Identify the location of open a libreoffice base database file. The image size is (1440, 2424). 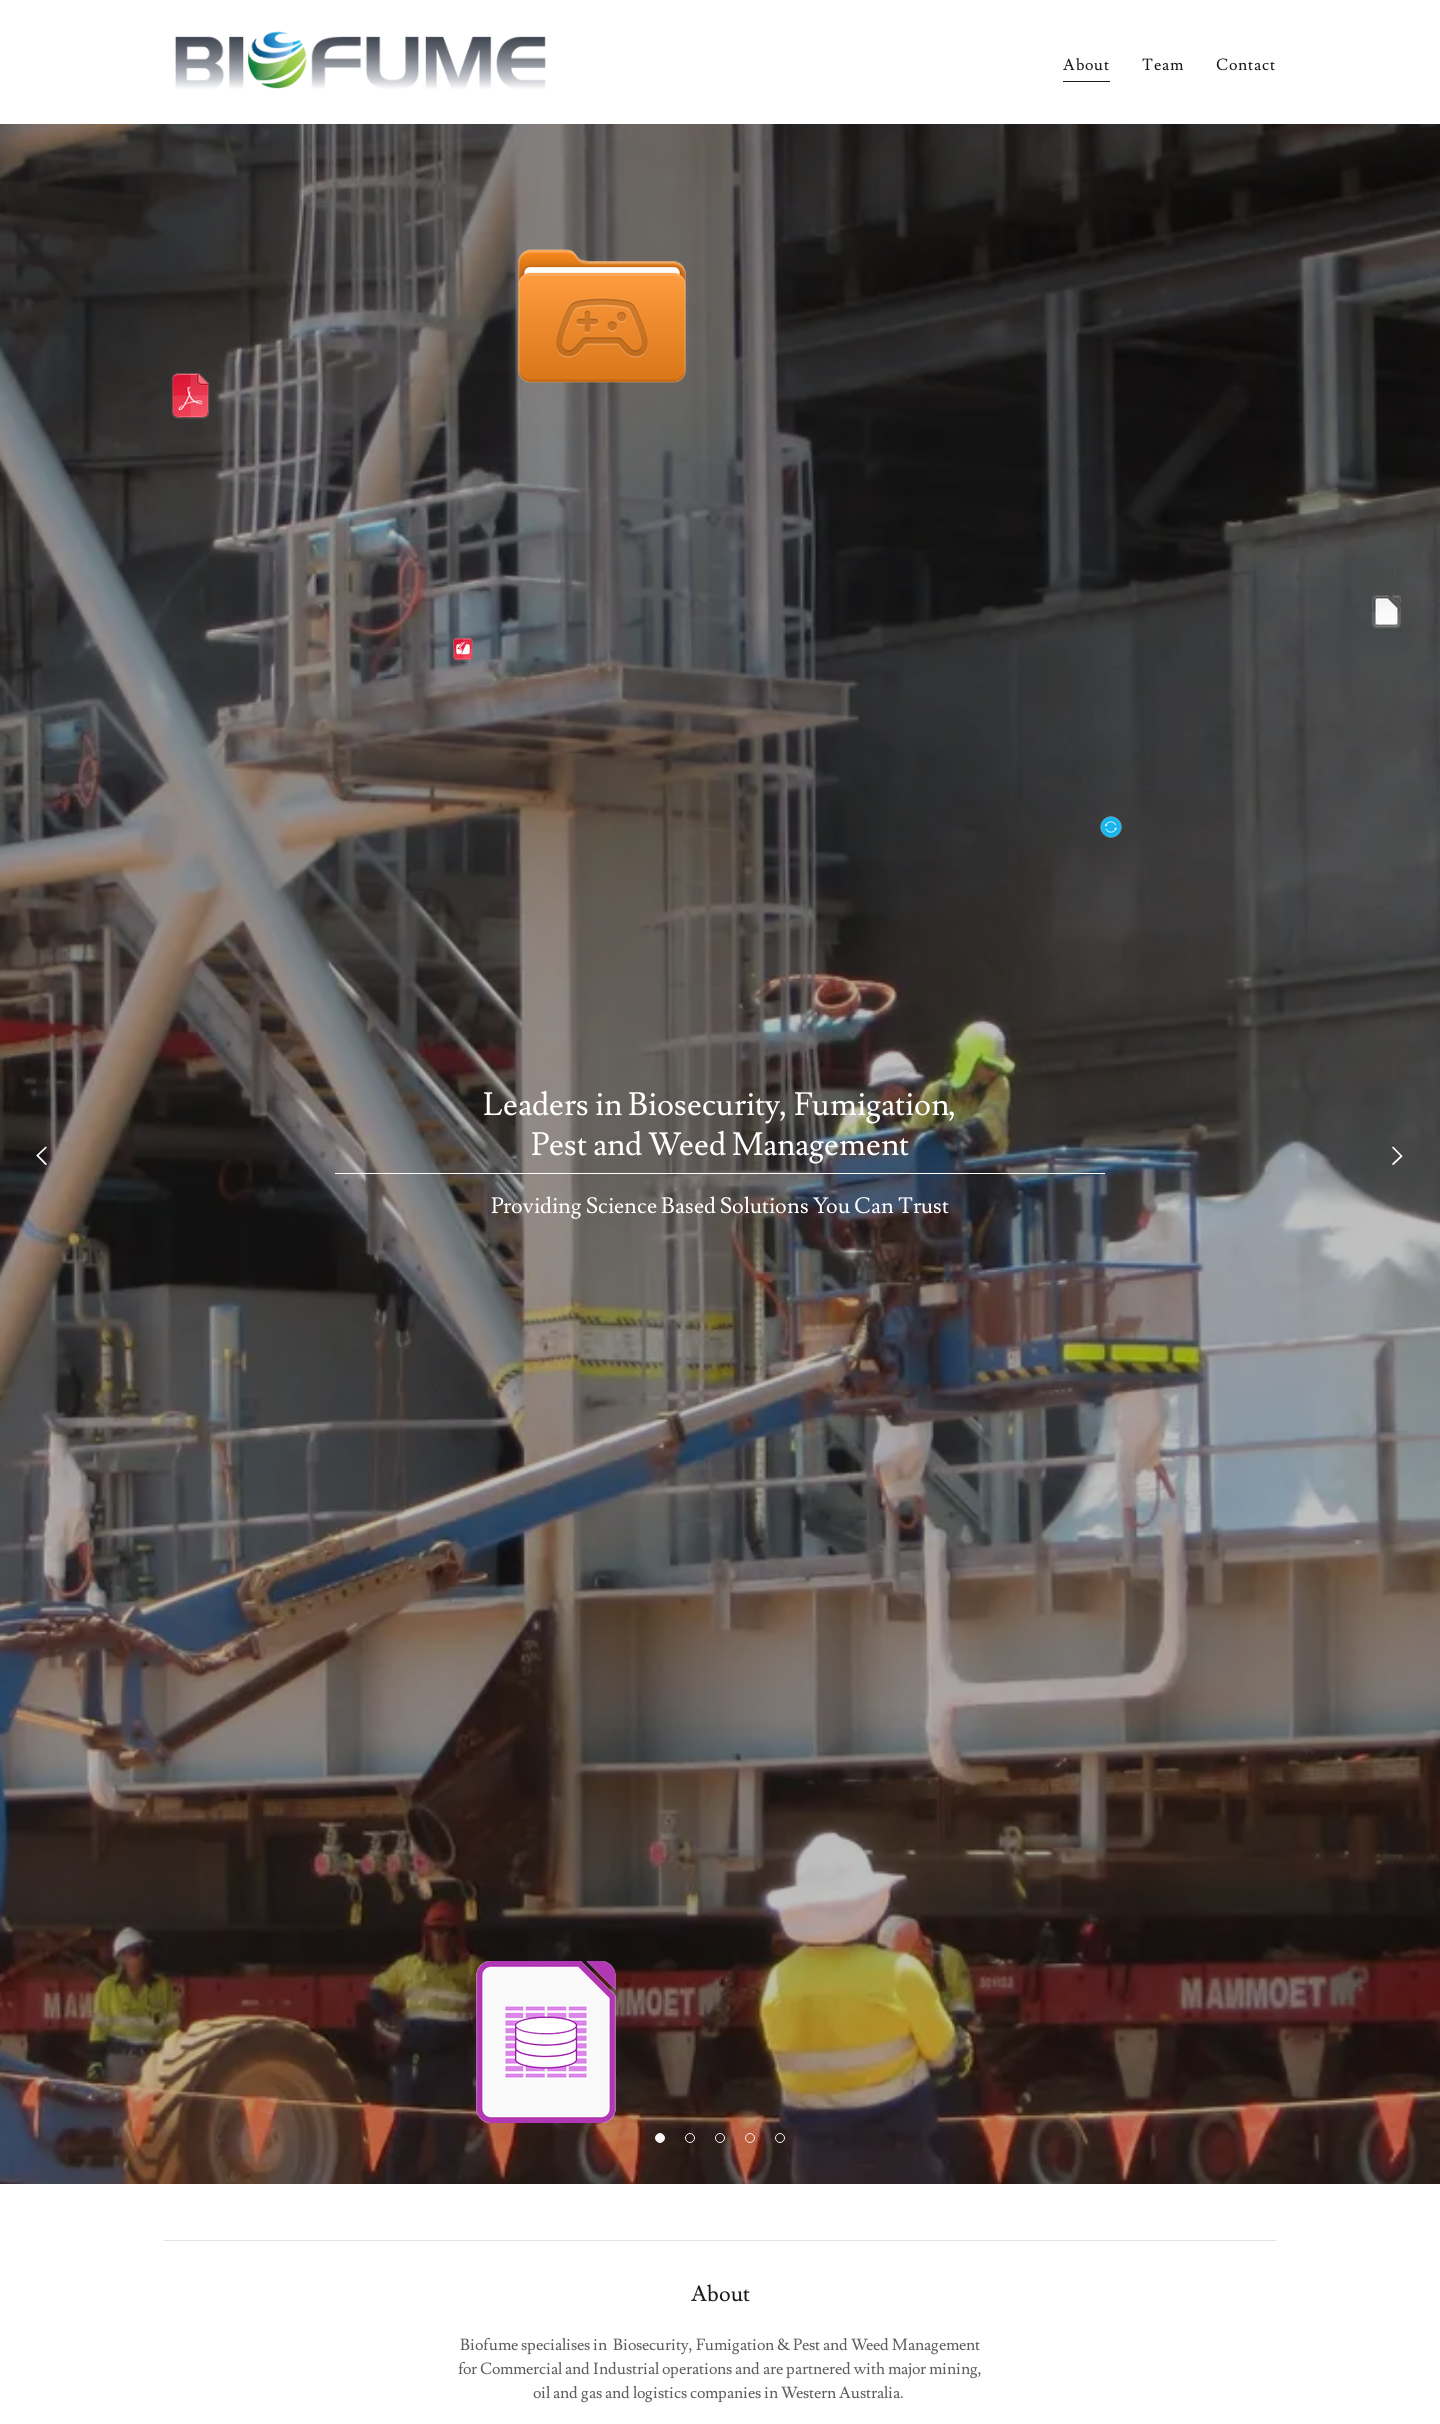
(546, 2042).